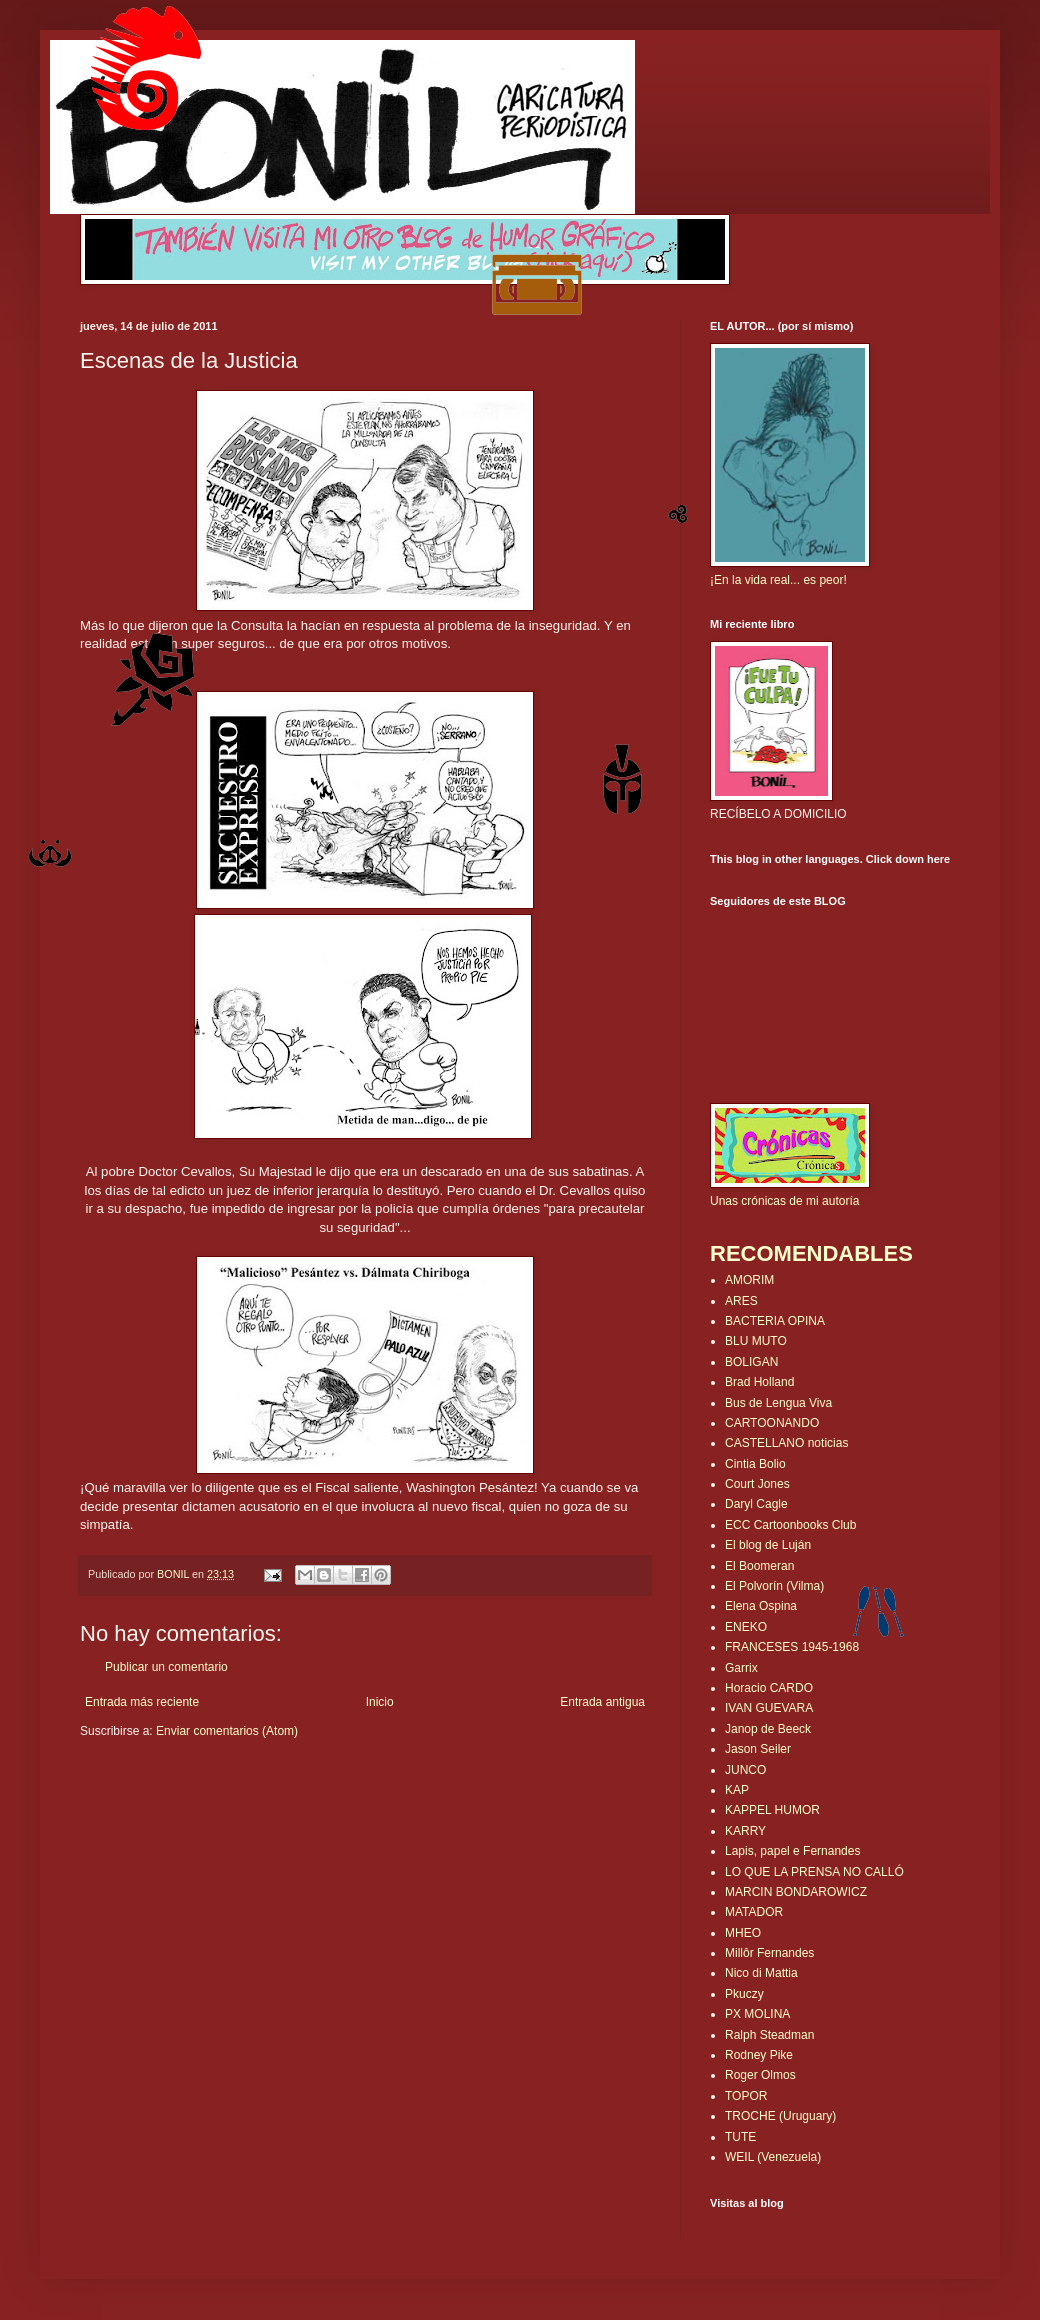 The height and width of the screenshot is (2320, 1040). What do you see at coordinates (622, 779) in the screenshot?
I see `select warrior or knight character class` at bounding box center [622, 779].